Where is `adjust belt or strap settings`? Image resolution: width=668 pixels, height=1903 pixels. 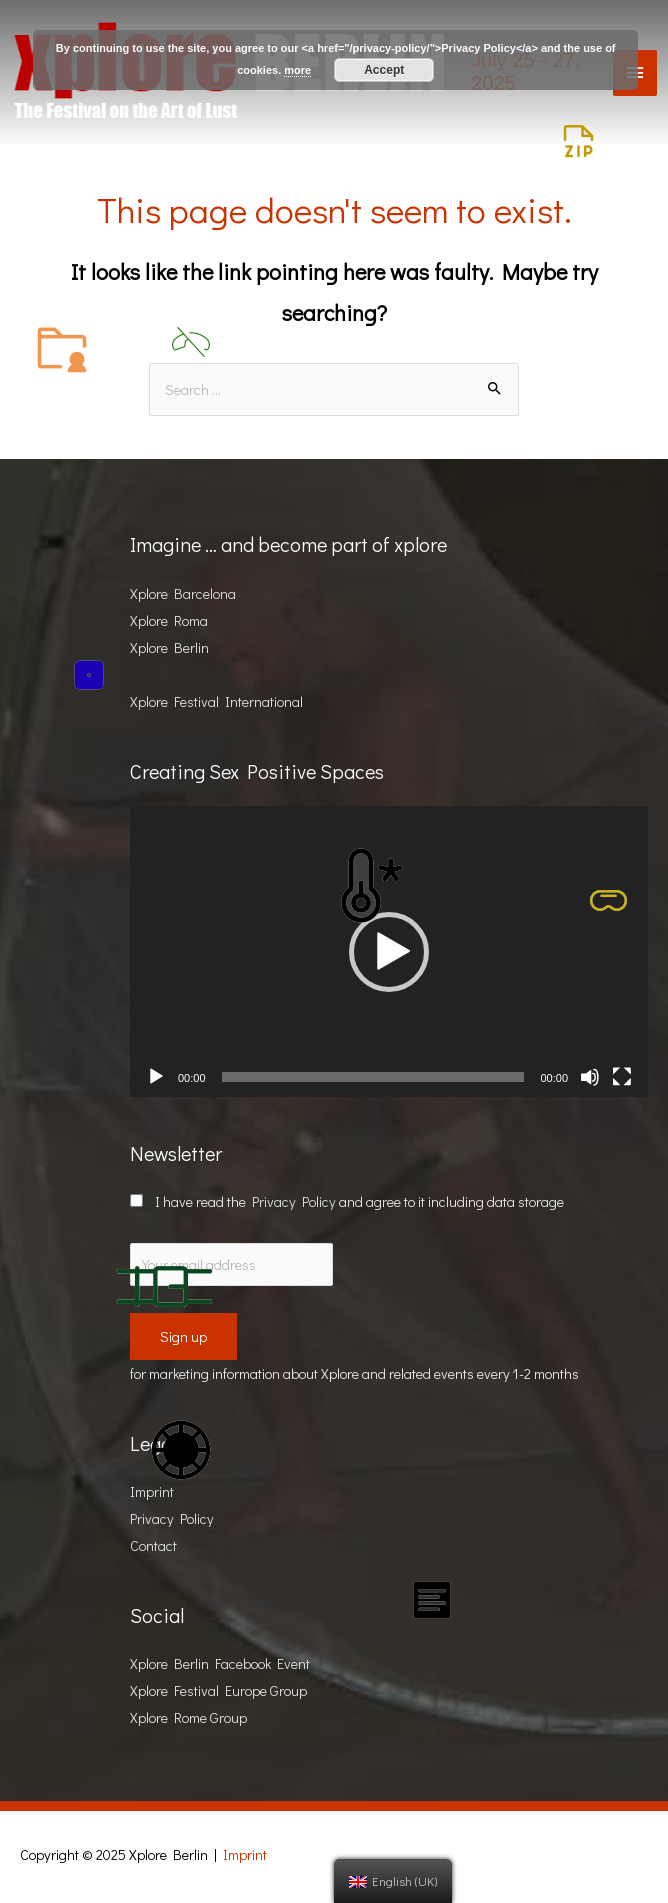 adjust belt or strap settings is located at coordinates (164, 1286).